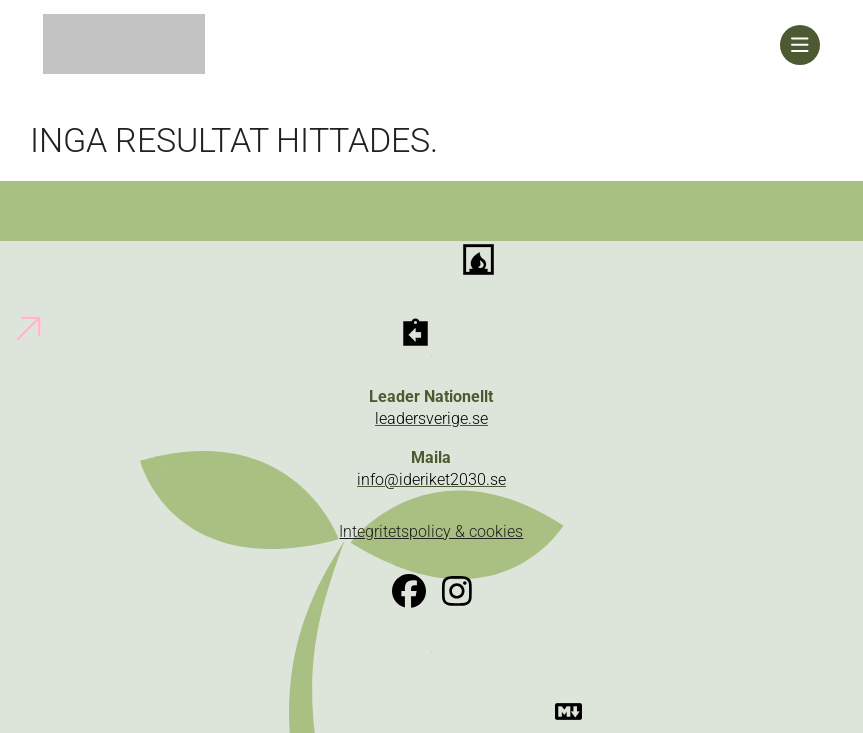 This screenshot has height=733, width=863. What do you see at coordinates (568, 711) in the screenshot?
I see `format text using markdown` at bounding box center [568, 711].